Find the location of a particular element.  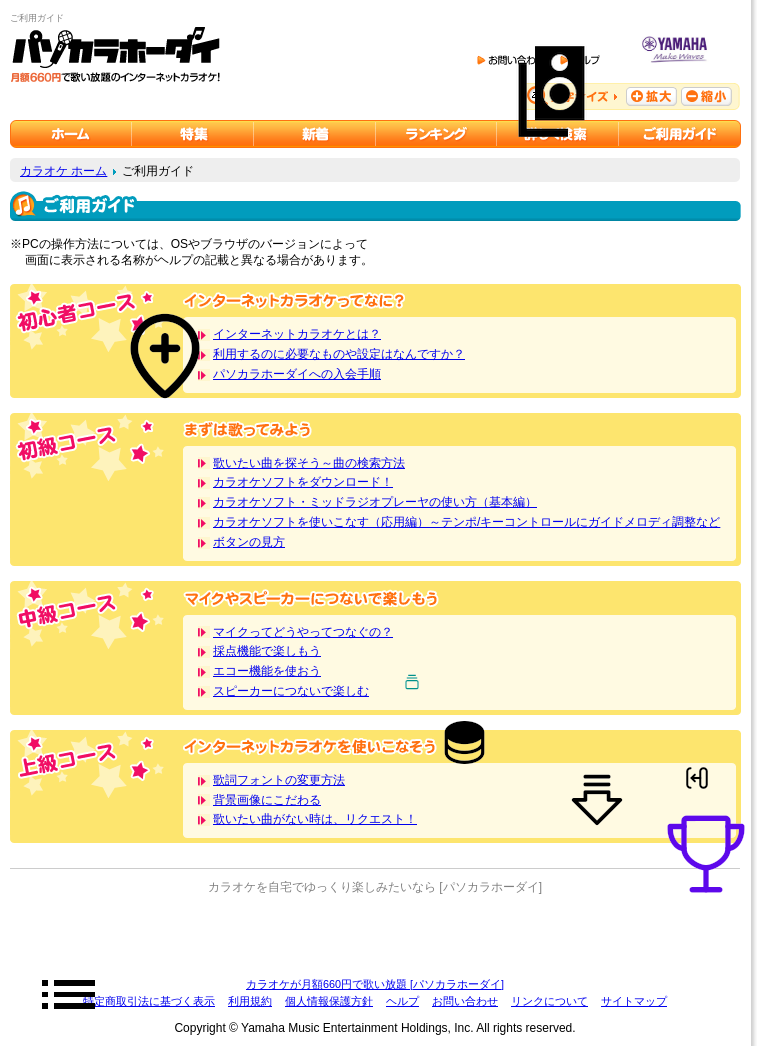

download file or content is located at coordinates (597, 798).